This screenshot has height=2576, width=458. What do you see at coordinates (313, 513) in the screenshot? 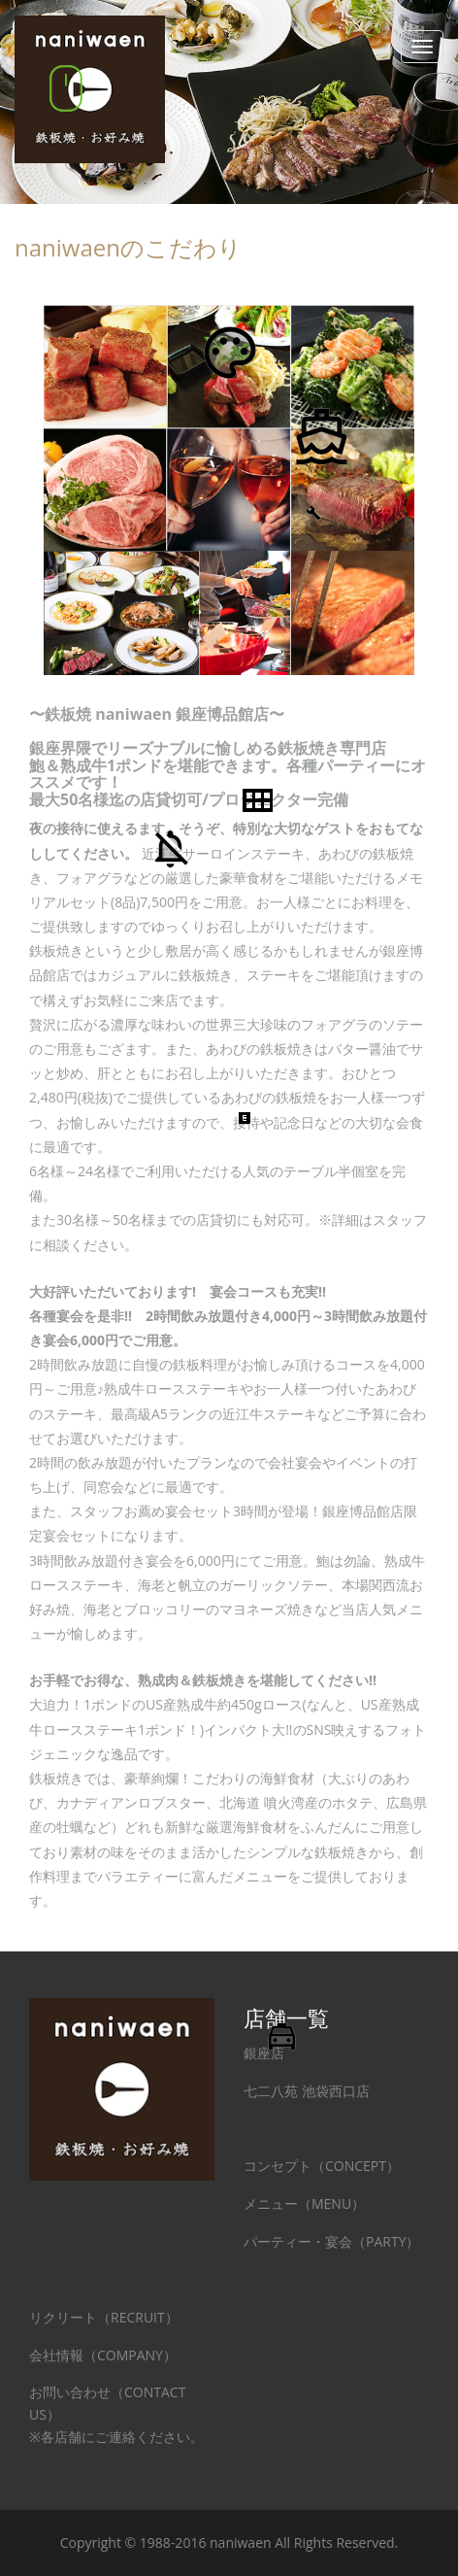
I see `access settings or configuration options` at bounding box center [313, 513].